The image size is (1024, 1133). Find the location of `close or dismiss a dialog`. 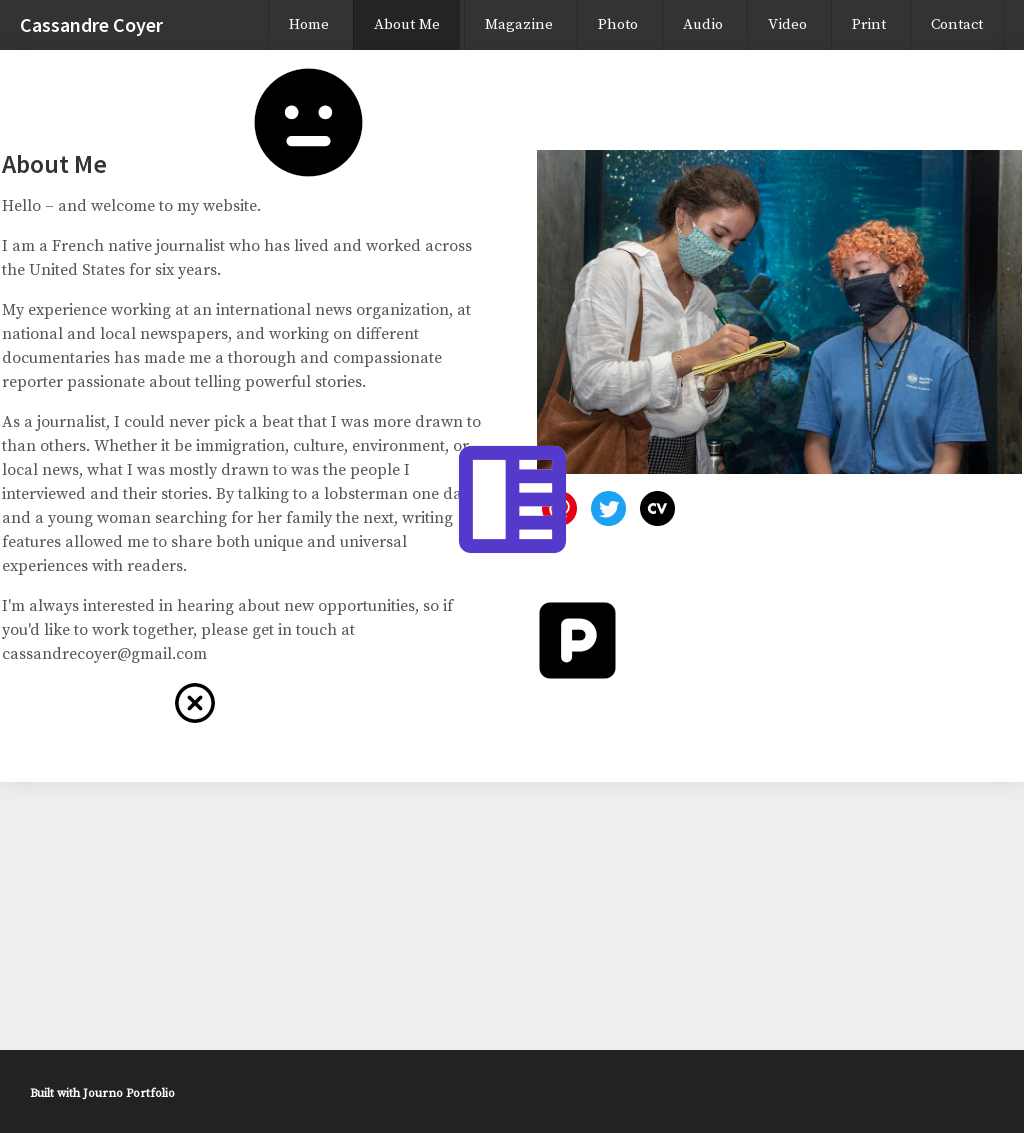

close or dismiss a dialog is located at coordinates (195, 703).